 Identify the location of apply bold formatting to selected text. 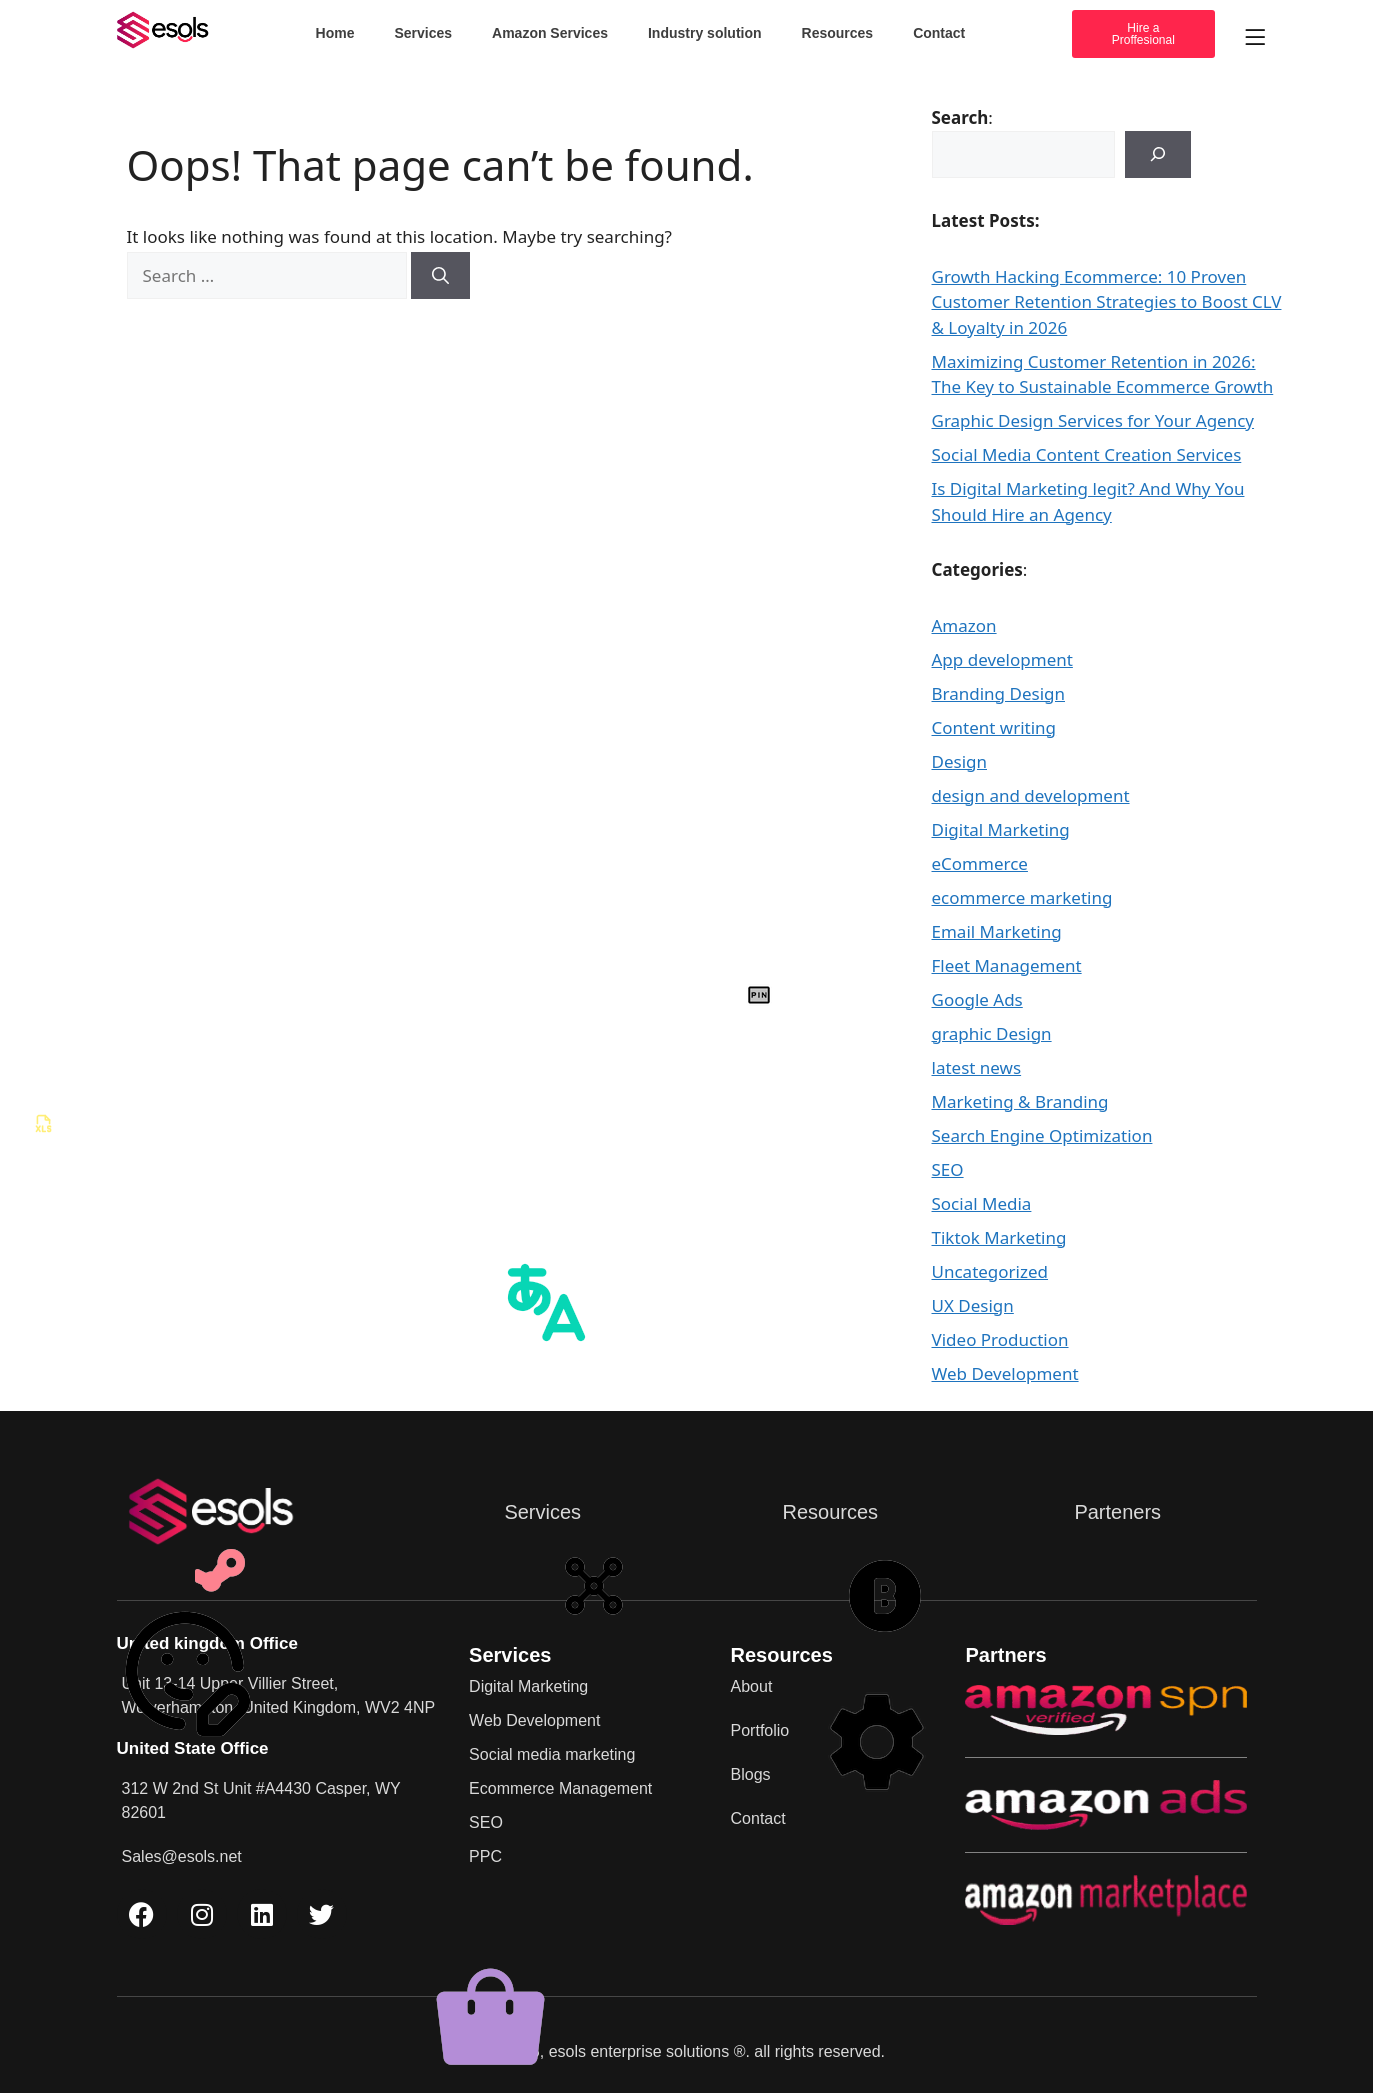
(885, 1596).